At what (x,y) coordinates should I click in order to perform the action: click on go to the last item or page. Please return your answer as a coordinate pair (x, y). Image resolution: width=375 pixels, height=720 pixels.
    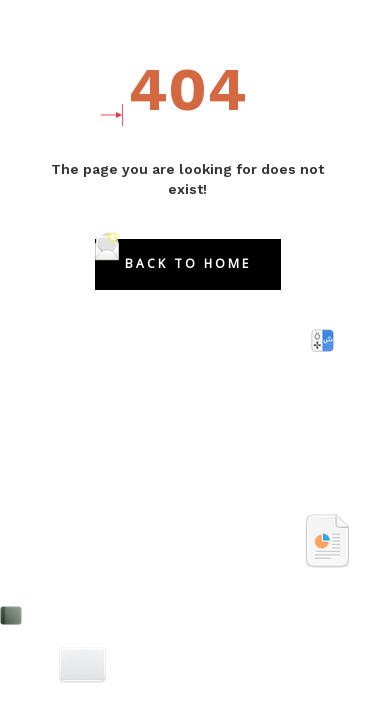
    Looking at the image, I should click on (112, 115).